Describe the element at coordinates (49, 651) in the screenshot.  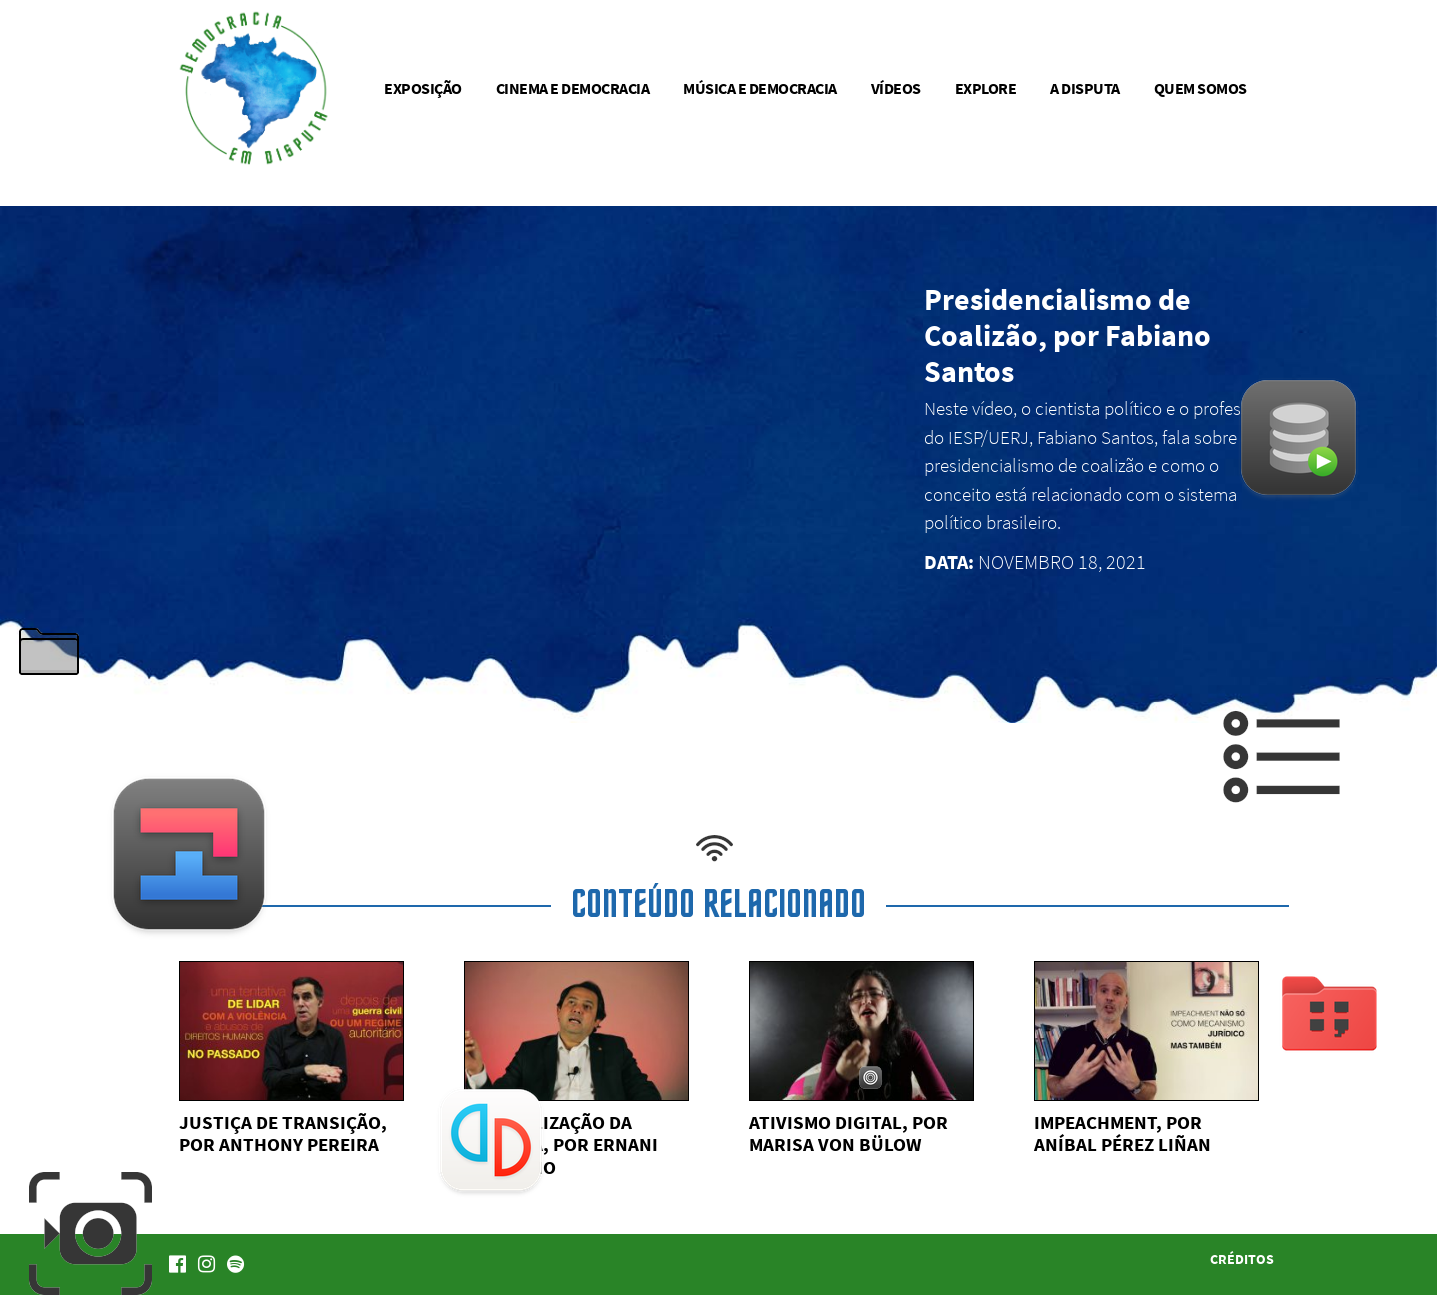
I see `access a mail folder in the sidebar` at that location.